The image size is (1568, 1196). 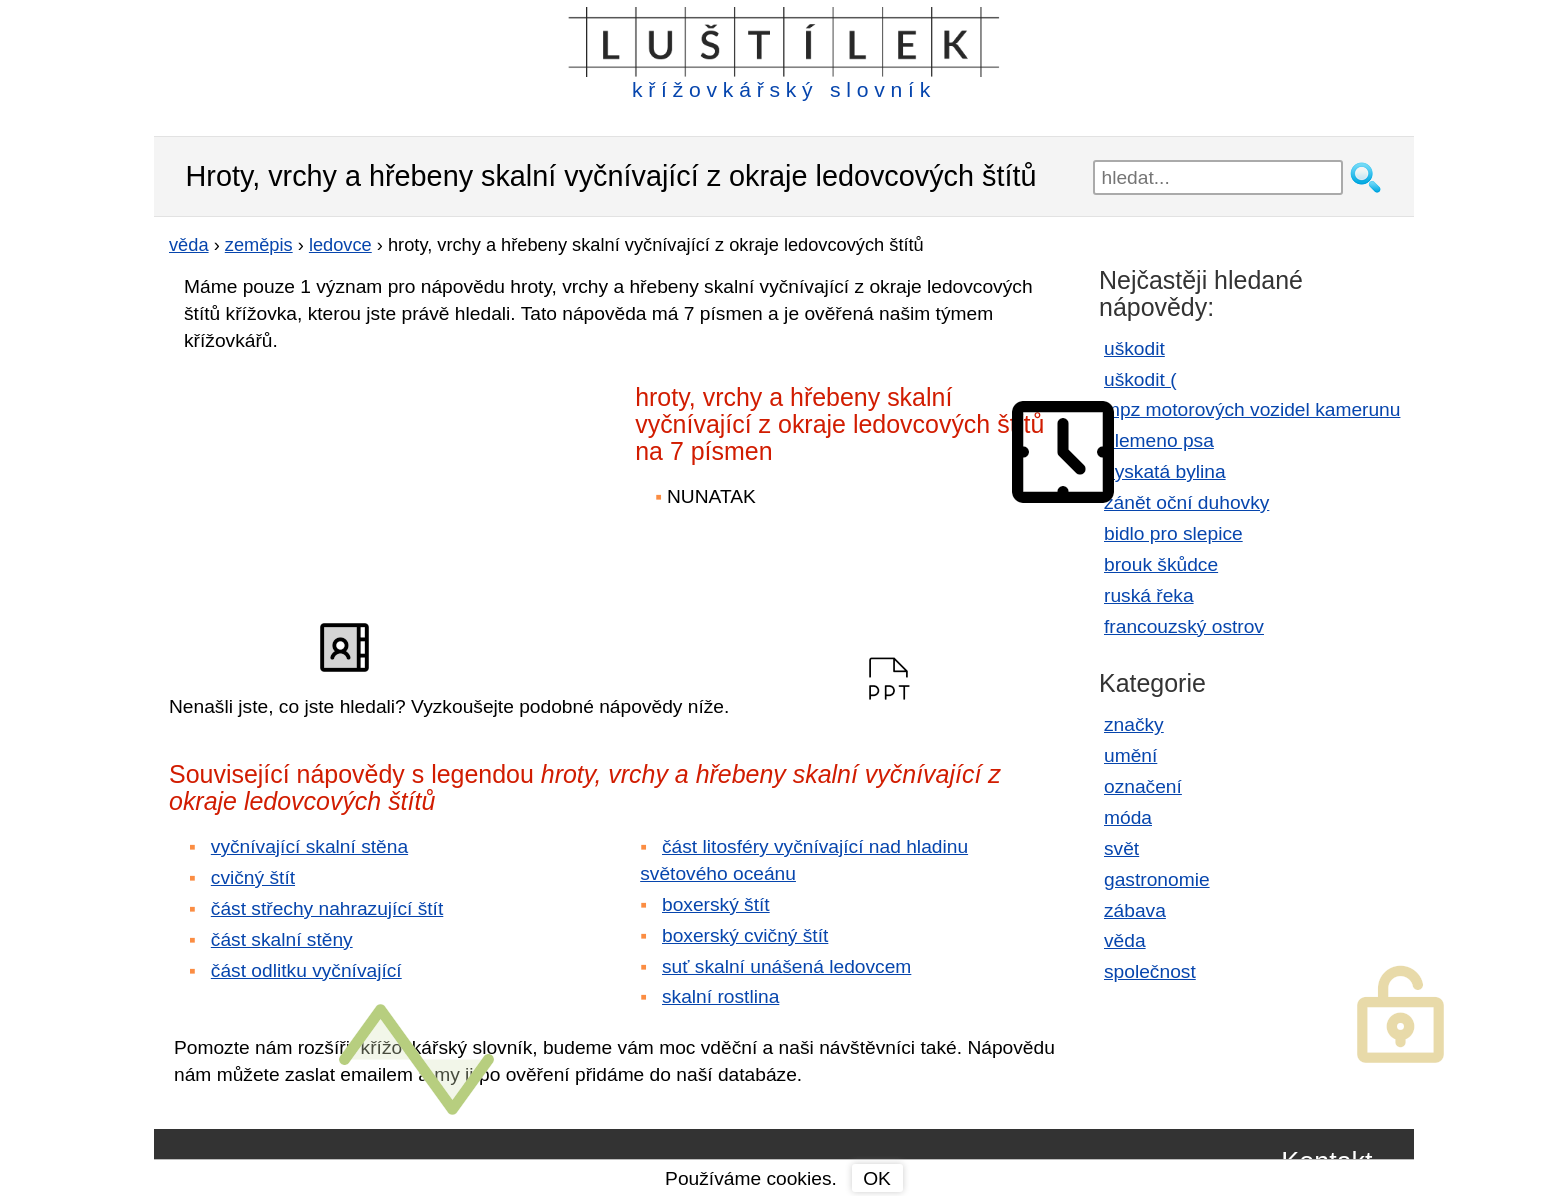 I want to click on open your contacts or address book, so click(x=344, y=647).